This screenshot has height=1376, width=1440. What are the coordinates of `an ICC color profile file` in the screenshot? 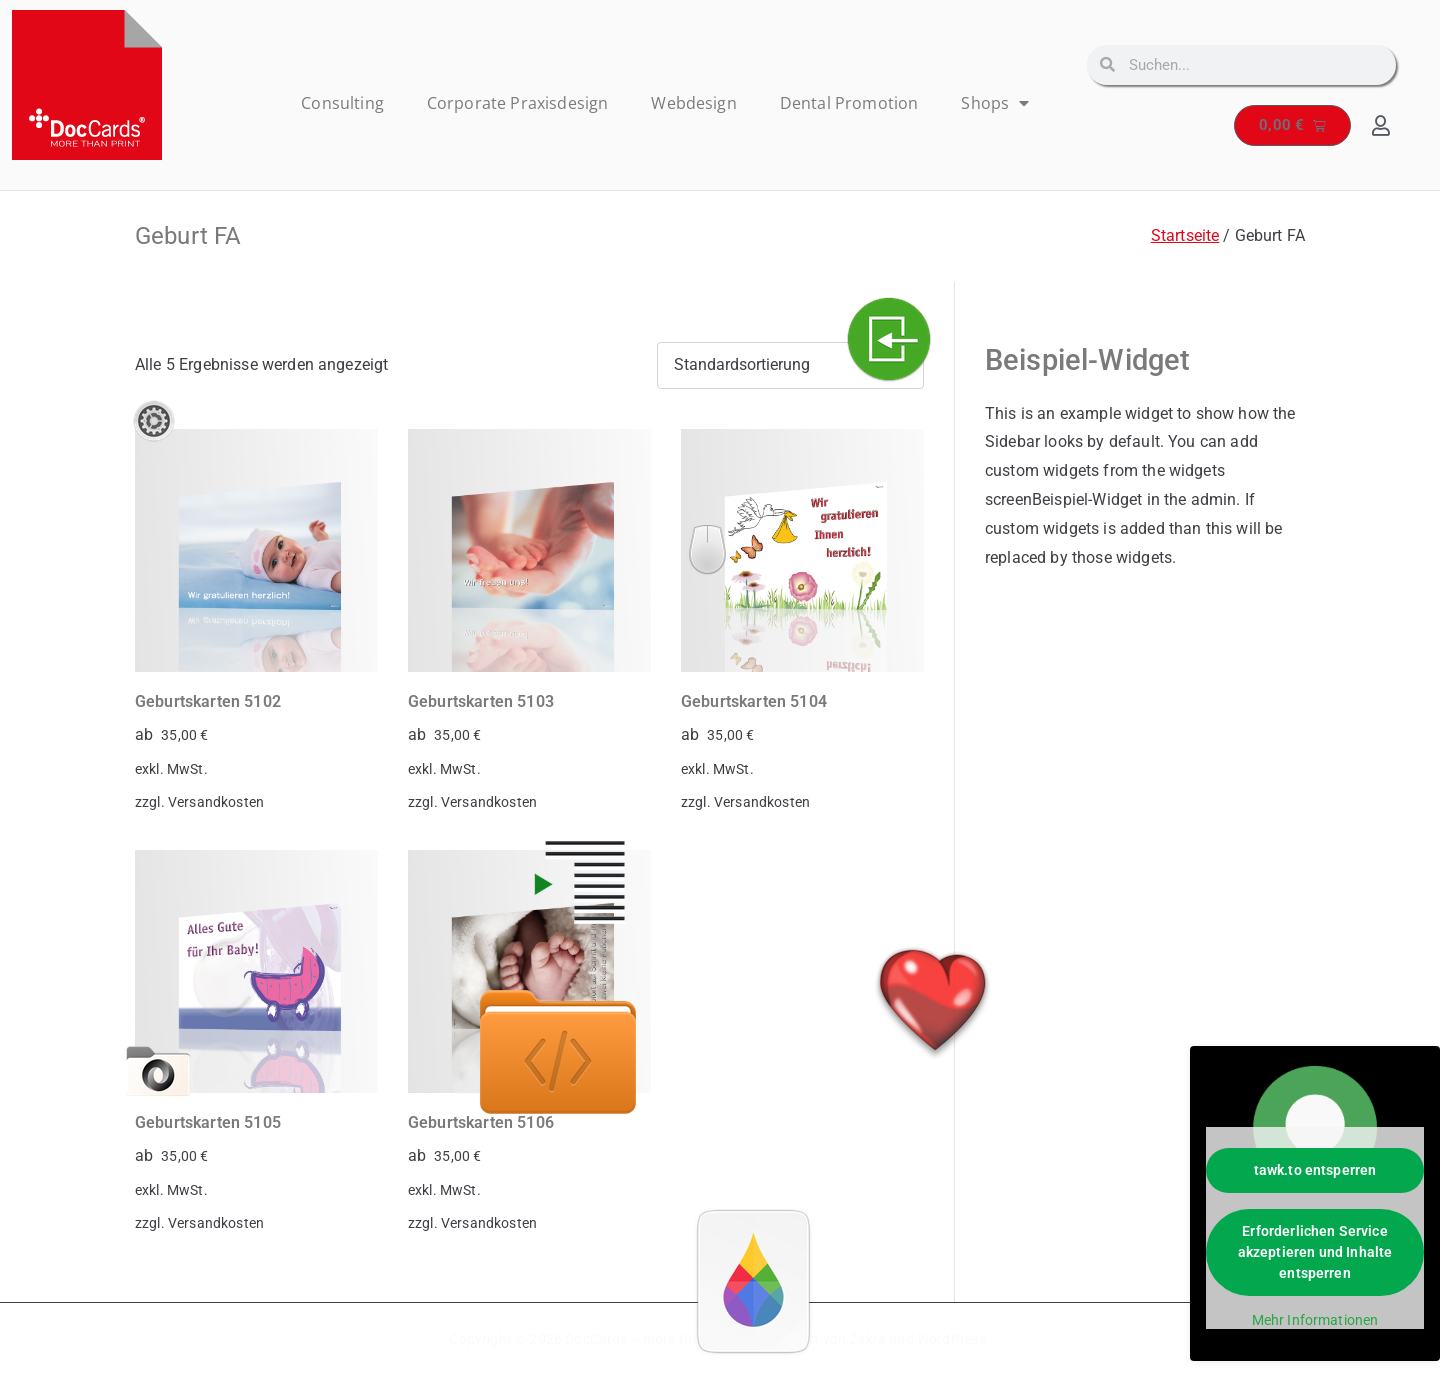 It's located at (753, 1281).